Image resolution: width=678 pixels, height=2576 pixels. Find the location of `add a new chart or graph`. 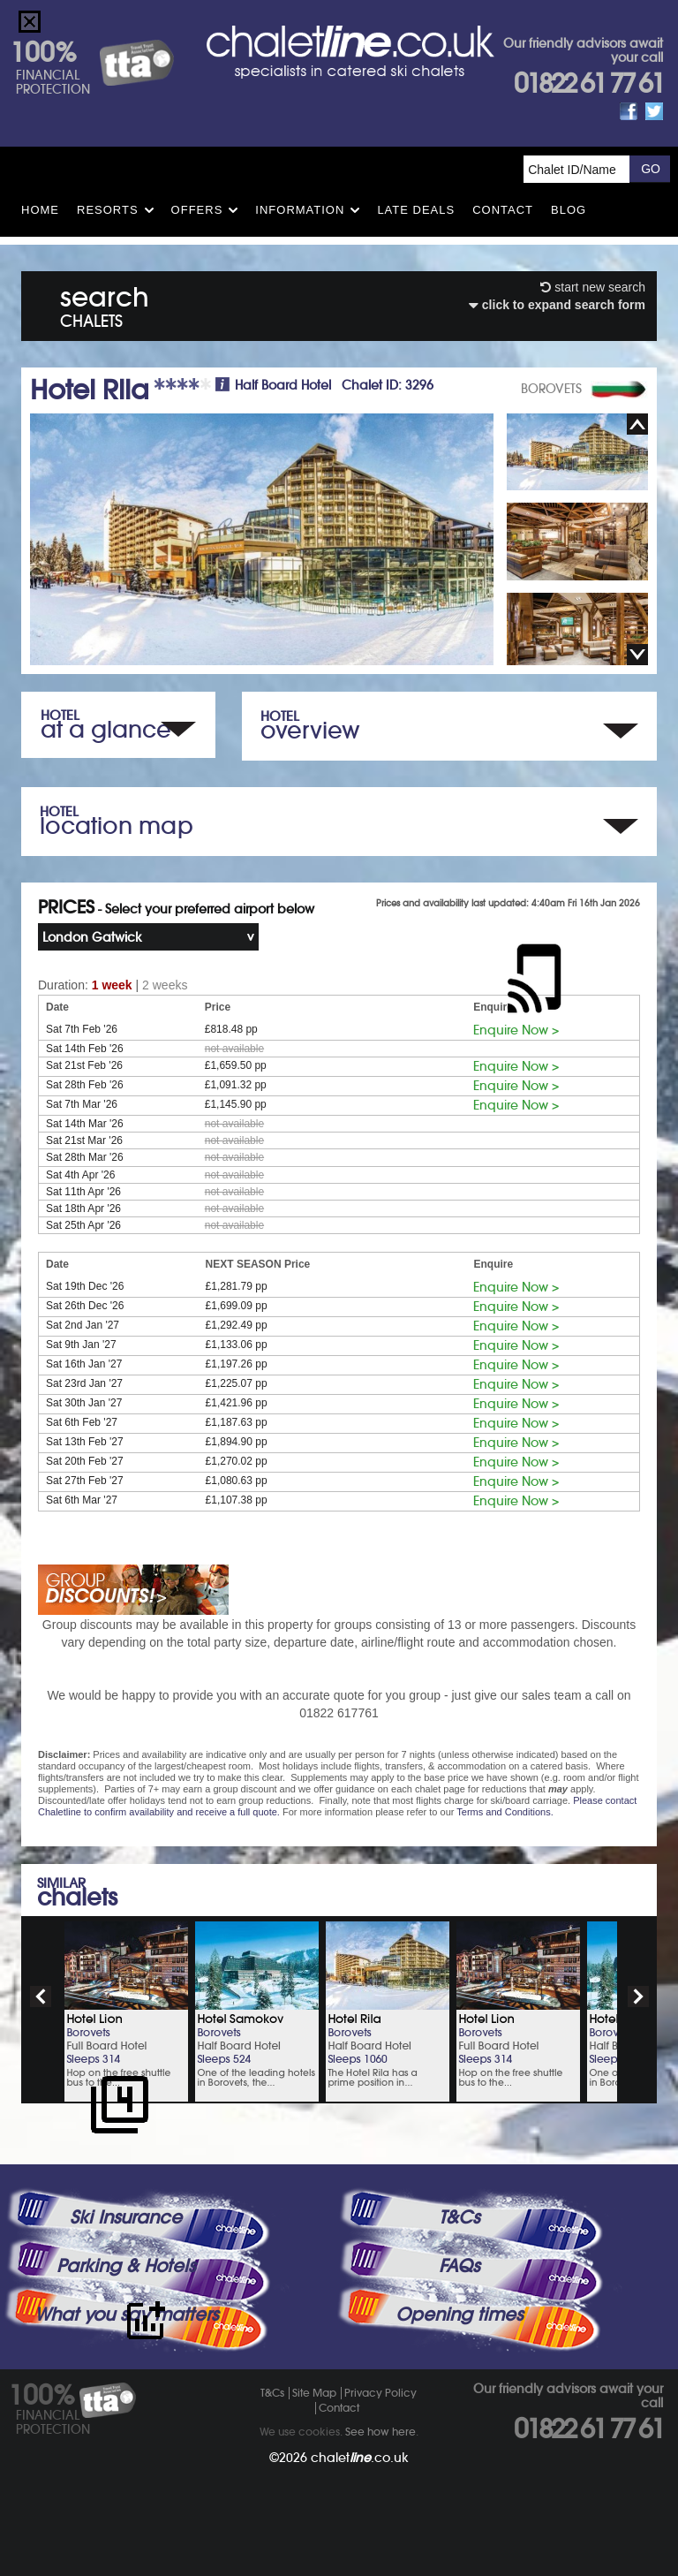

add a new chart or graph is located at coordinates (145, 2321).